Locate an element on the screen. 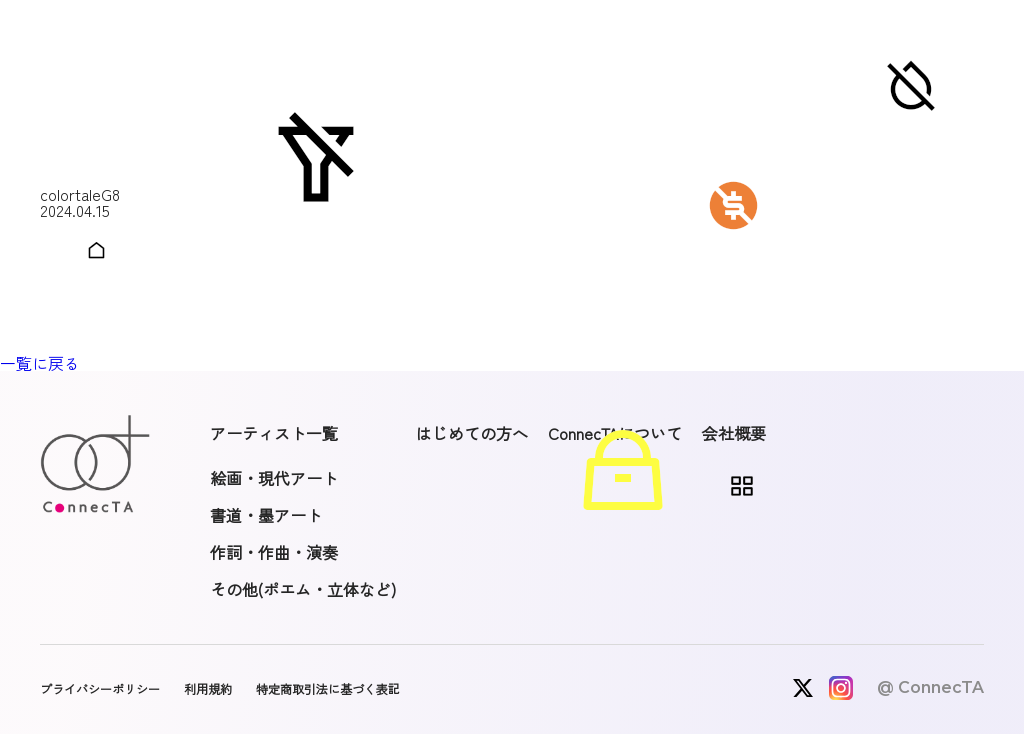  disable blur effect is located at coordinates (911, 87).